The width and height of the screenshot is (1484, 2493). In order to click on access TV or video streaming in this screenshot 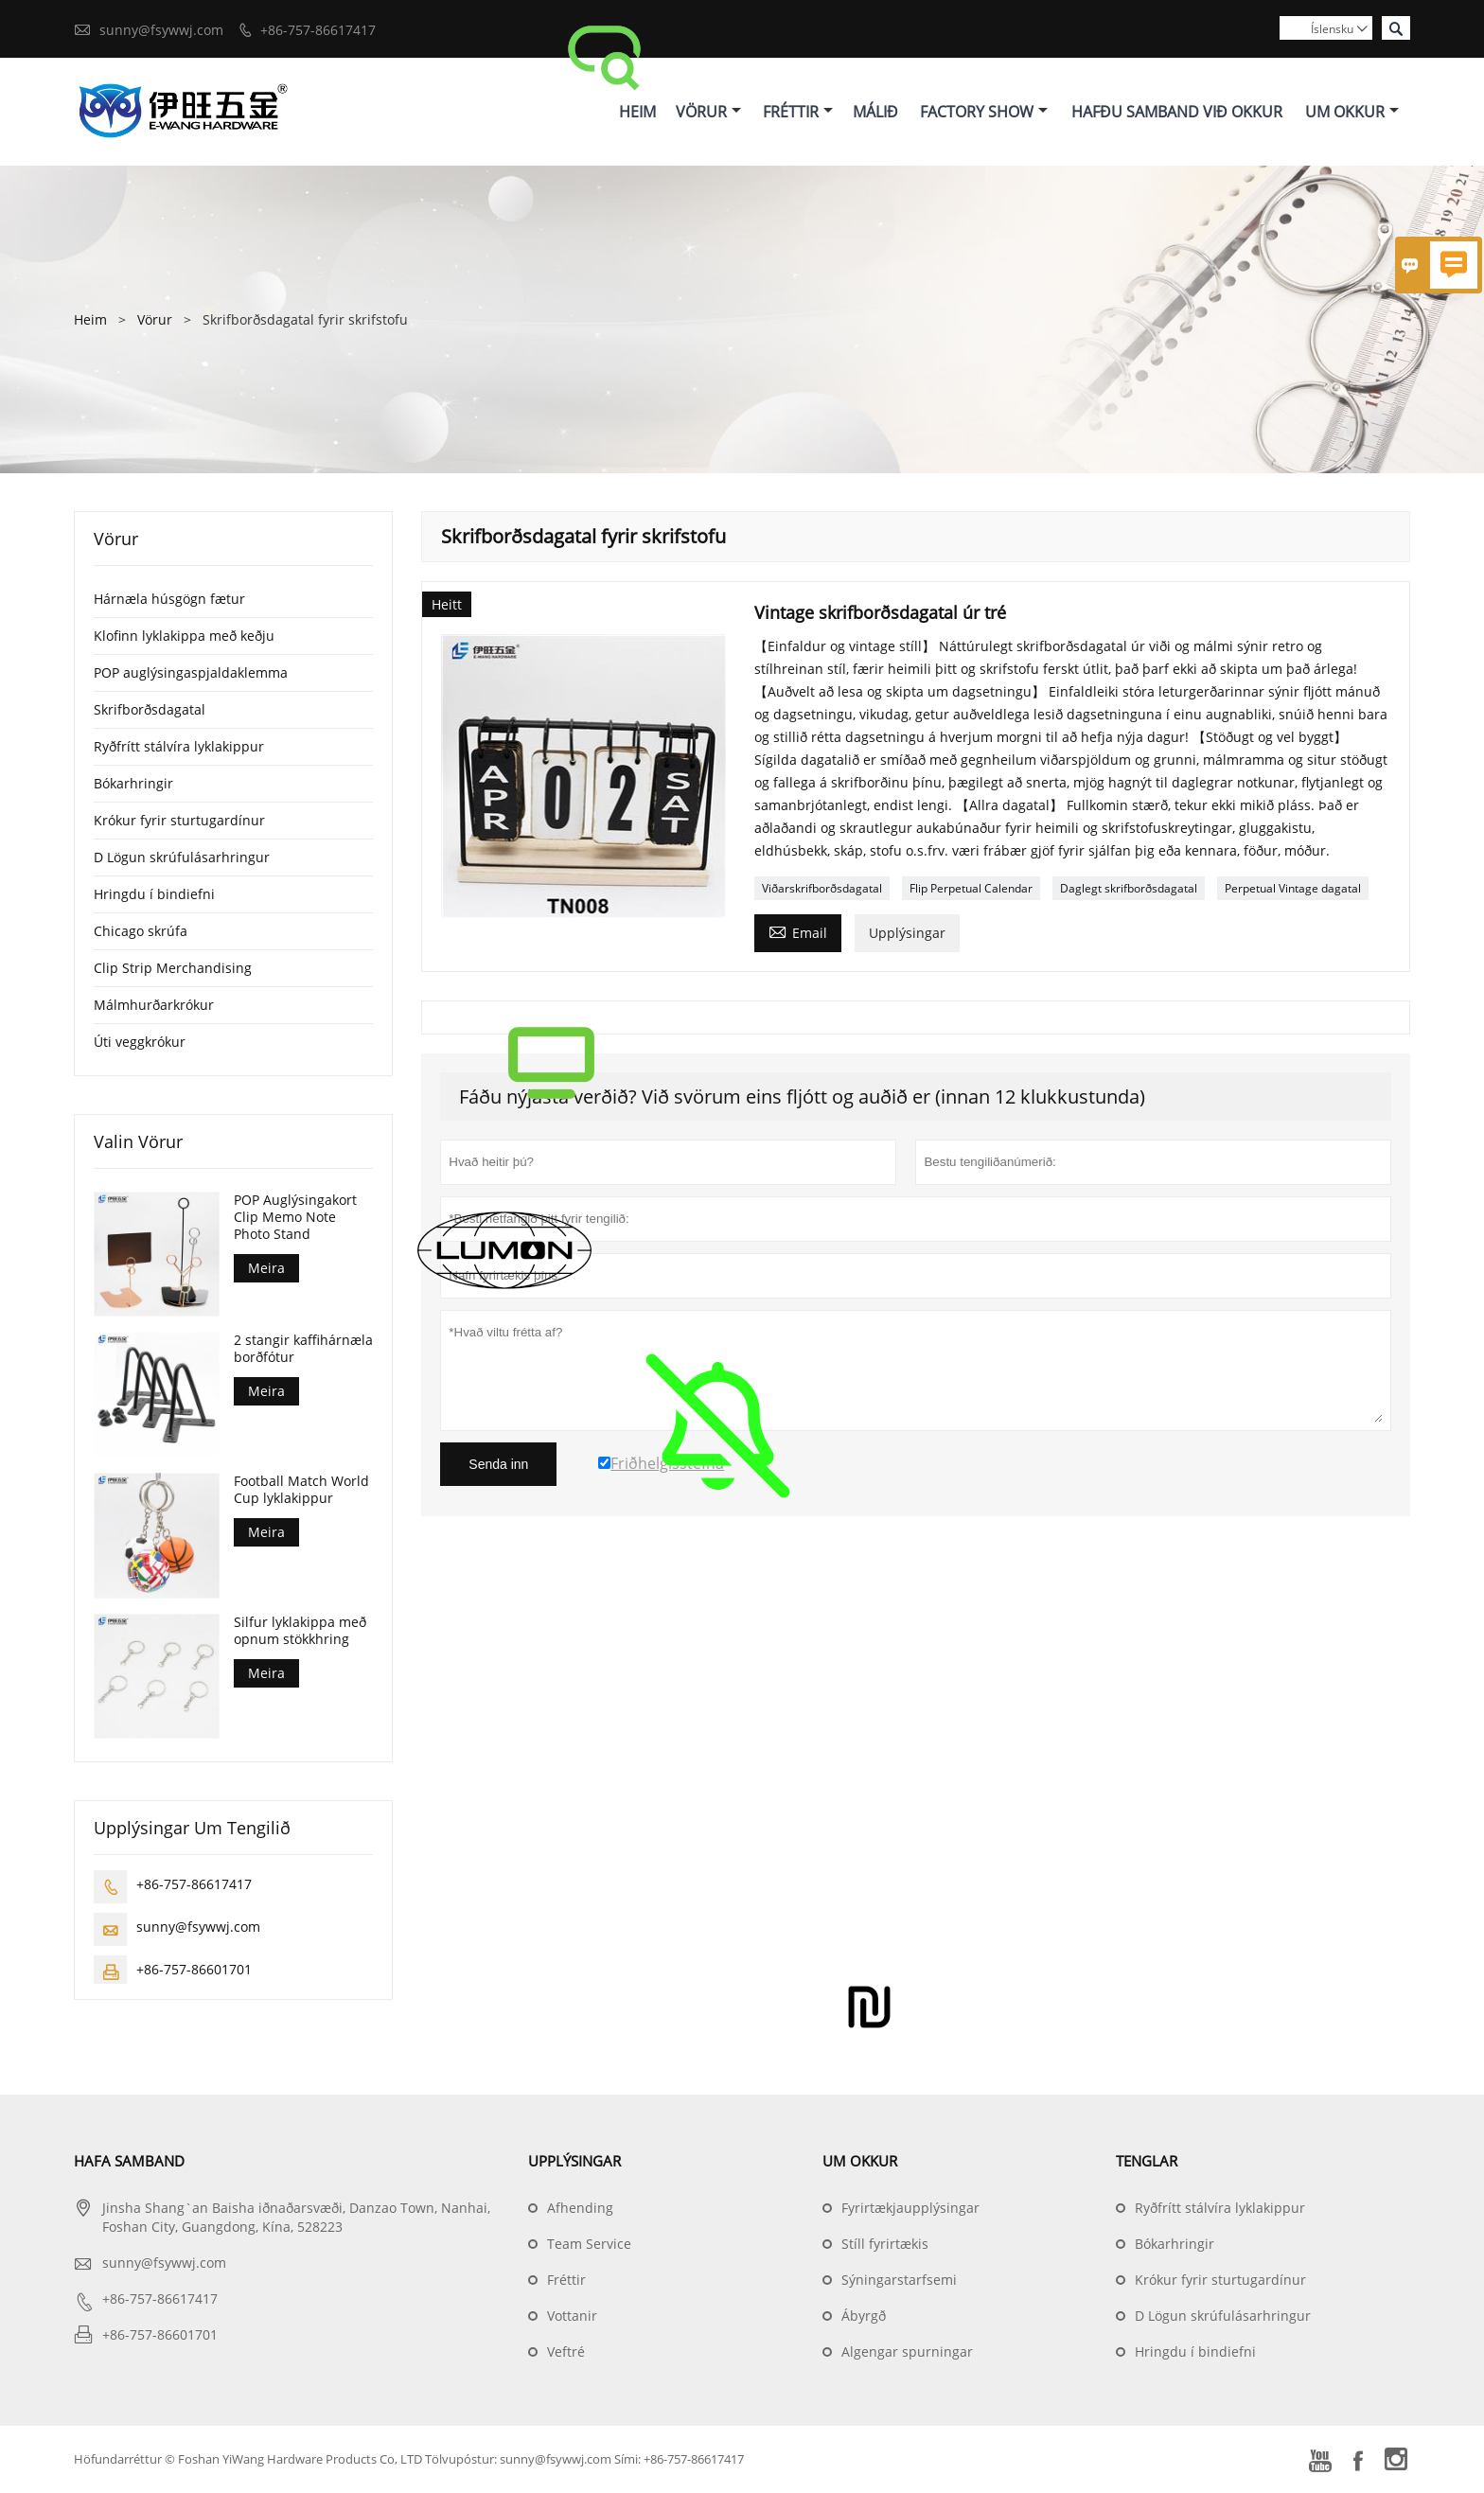, I will do `click(551, 1060)`.